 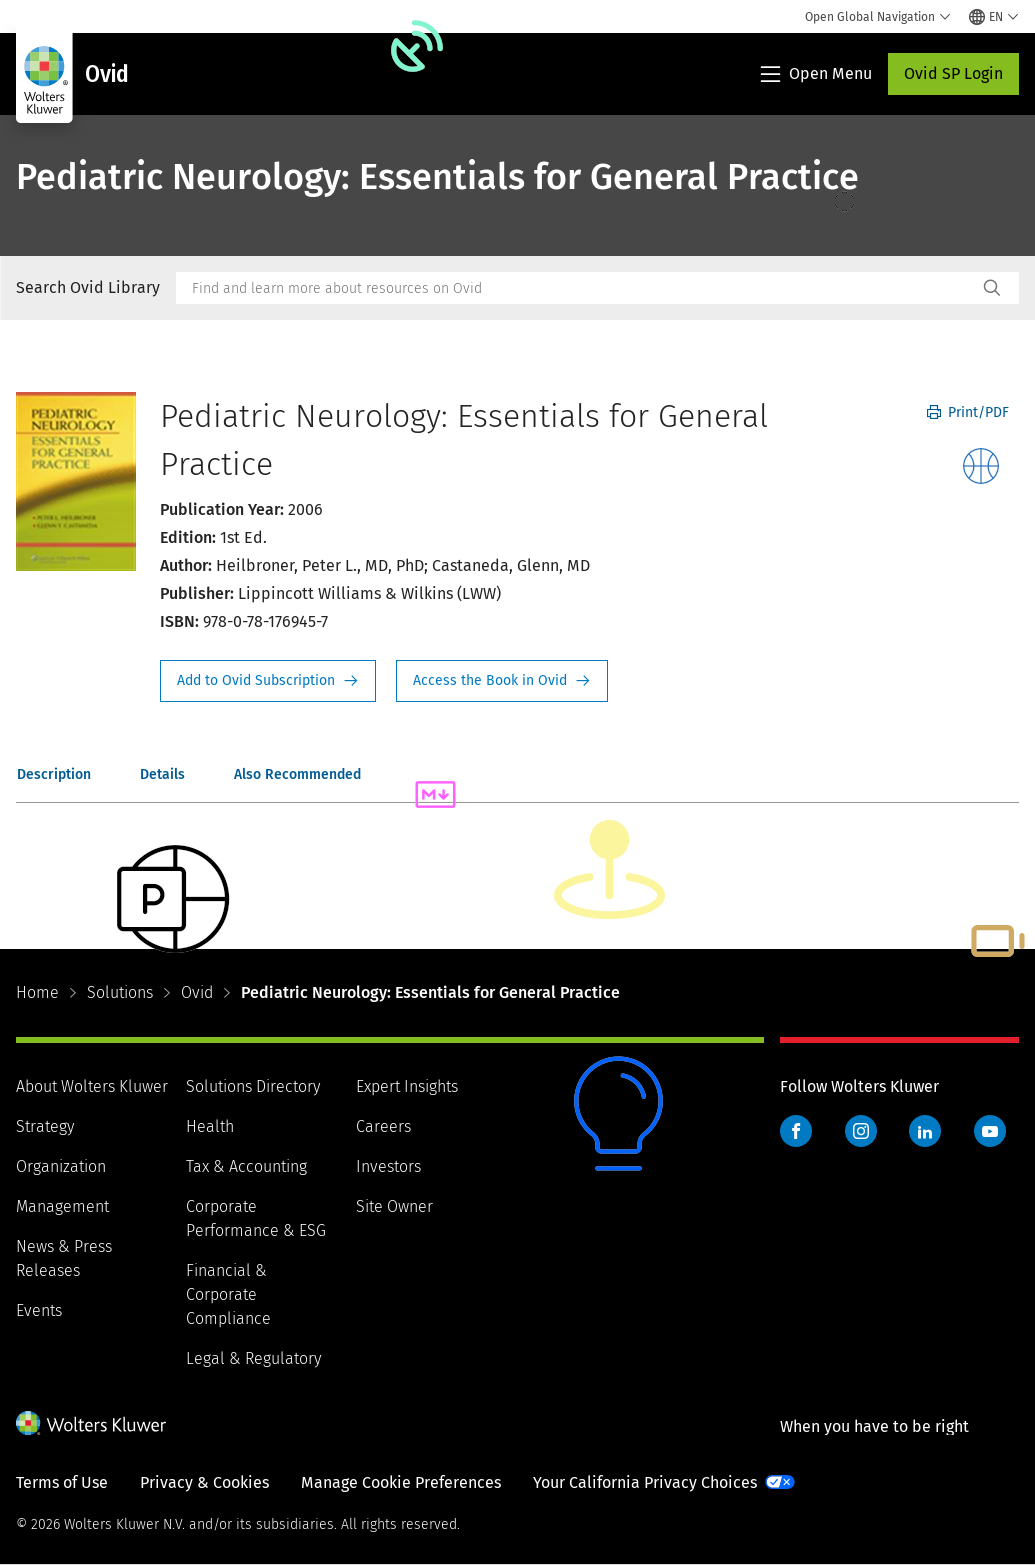 I want to click on indicates current battery level, so click(x=998, y=941).